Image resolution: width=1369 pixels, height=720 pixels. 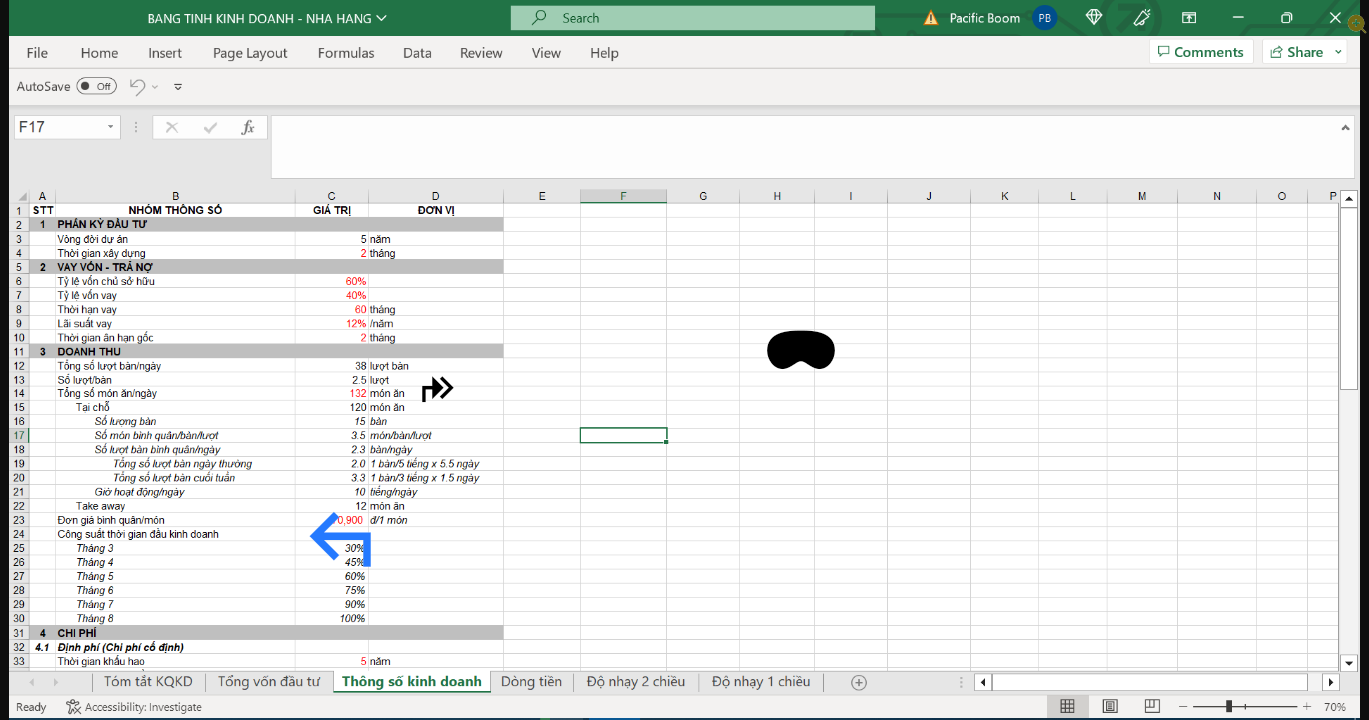 I want to click on forward message to multiple recipients, so click(x=436, y=389).